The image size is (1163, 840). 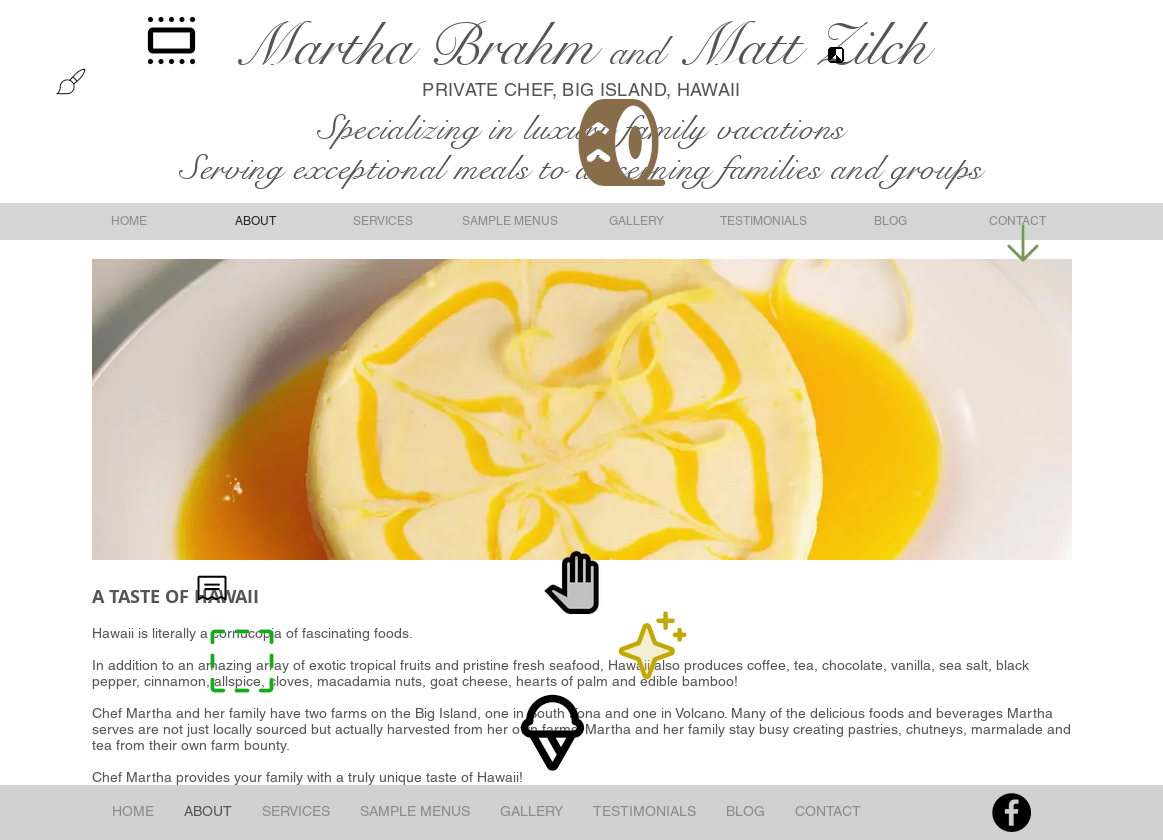 I want to click on scroll down or view more content, so click(x=1023, y=243).